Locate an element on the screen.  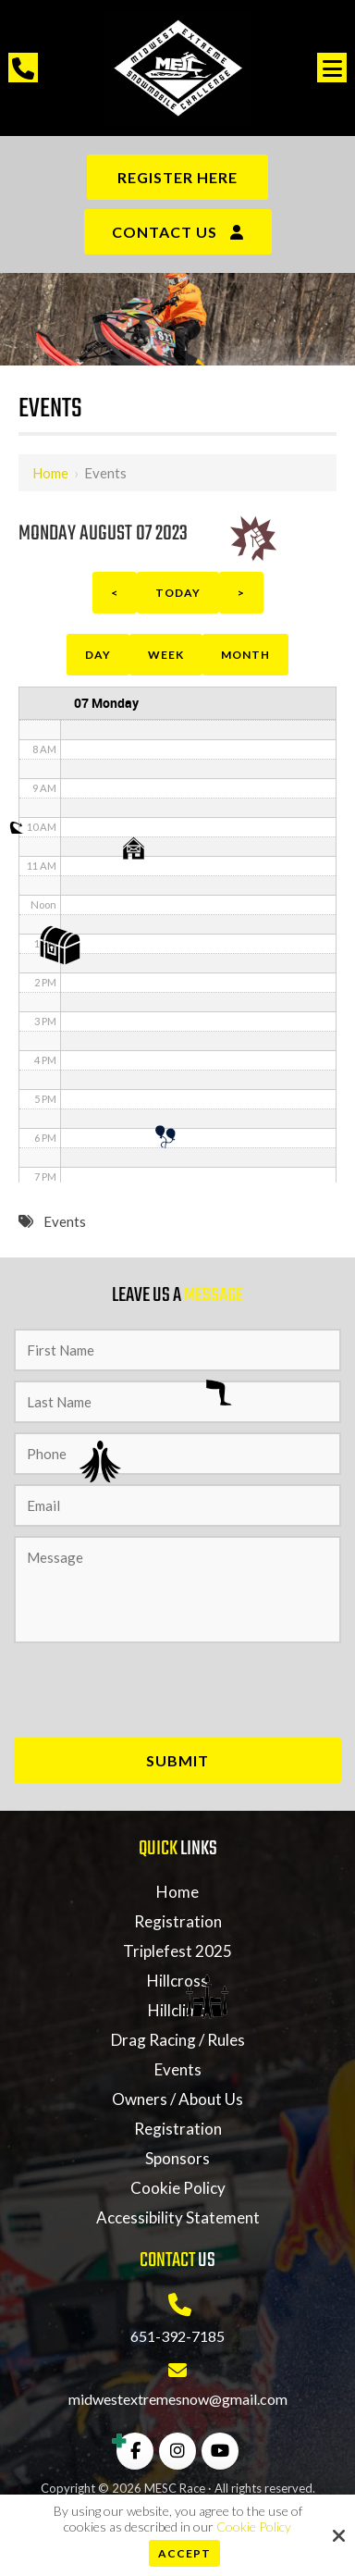
indicates rebellion or uprising theme in a game is located at coordinates (253, 539).